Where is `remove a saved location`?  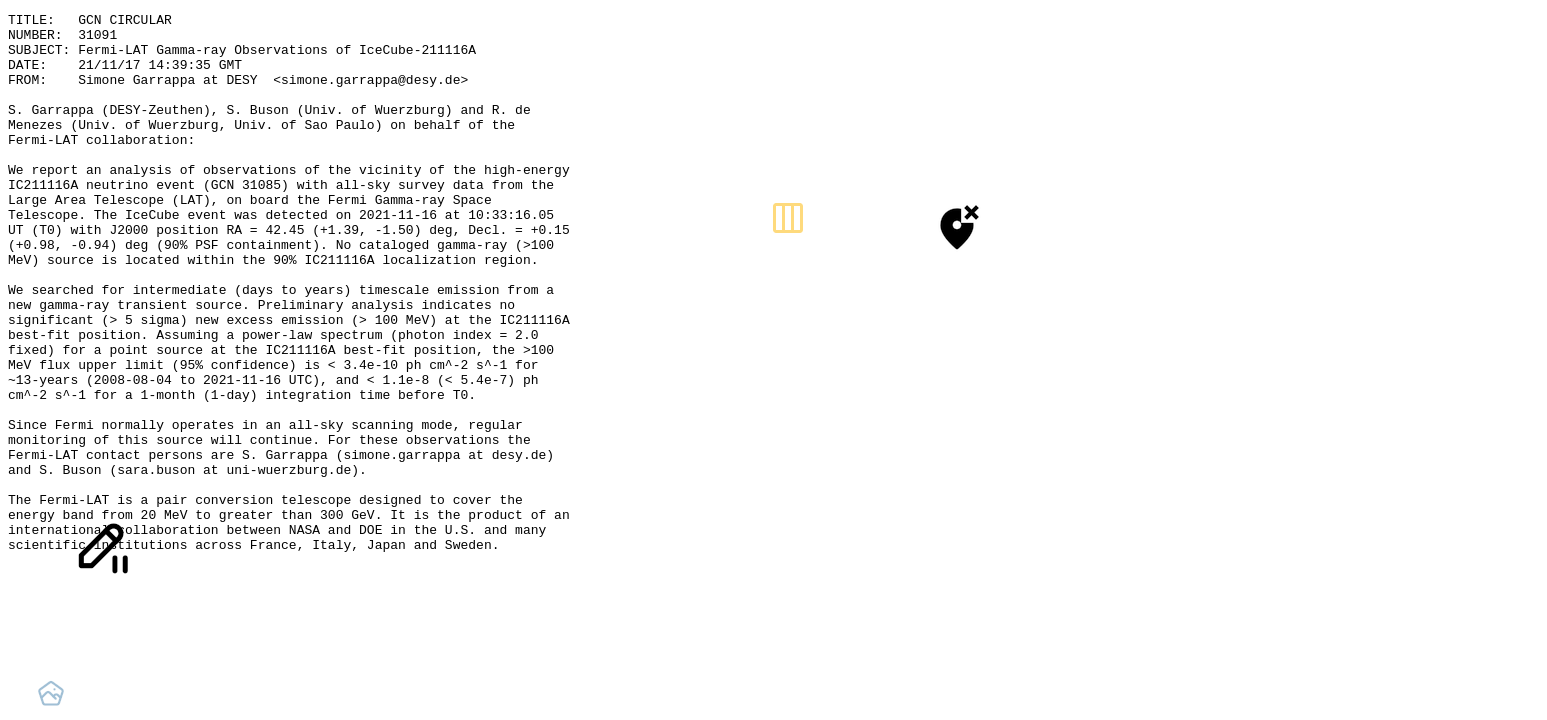
remove a saved location is located at coordinates (957, 227).